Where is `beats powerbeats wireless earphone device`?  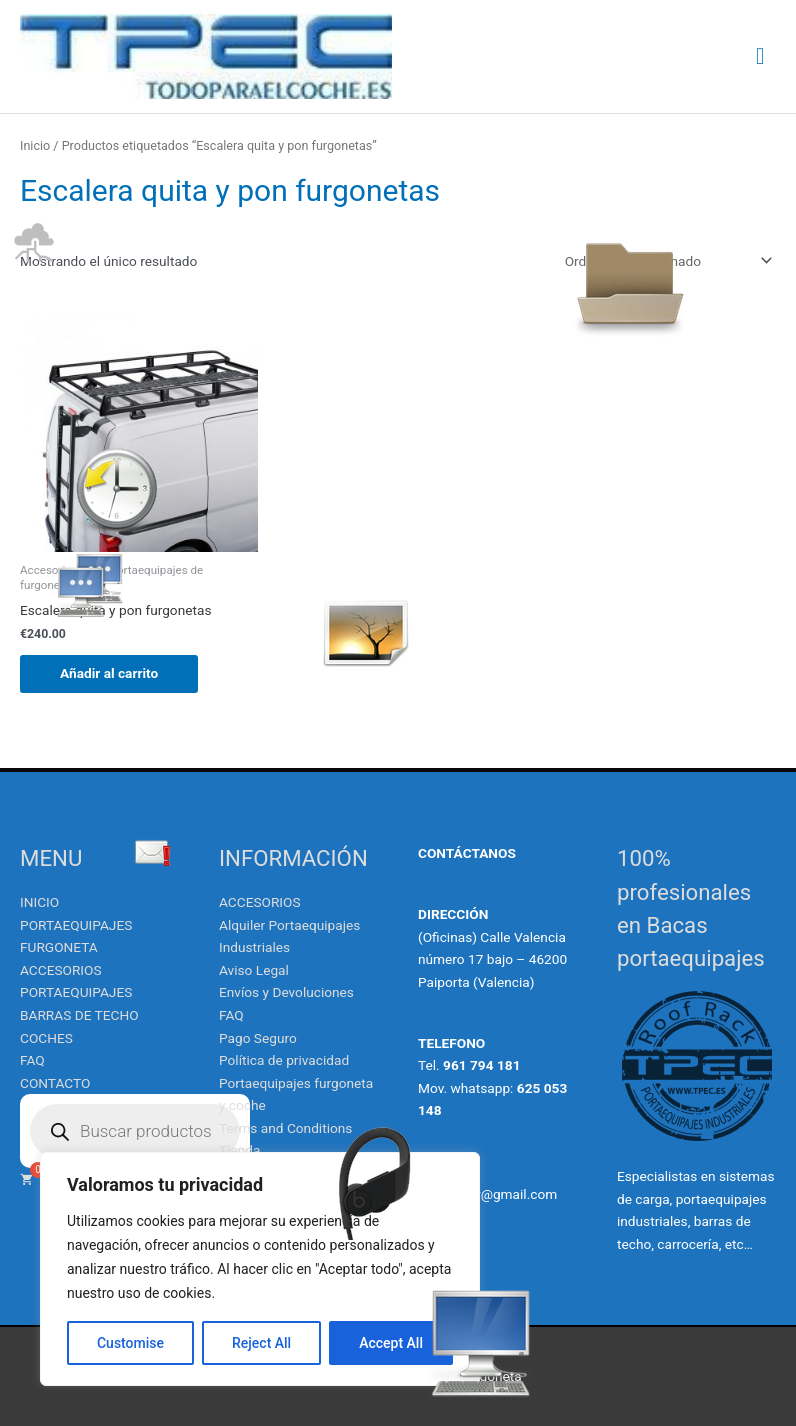
beats powerbeats wireless earphone device is located at coordinates (376, 1181).